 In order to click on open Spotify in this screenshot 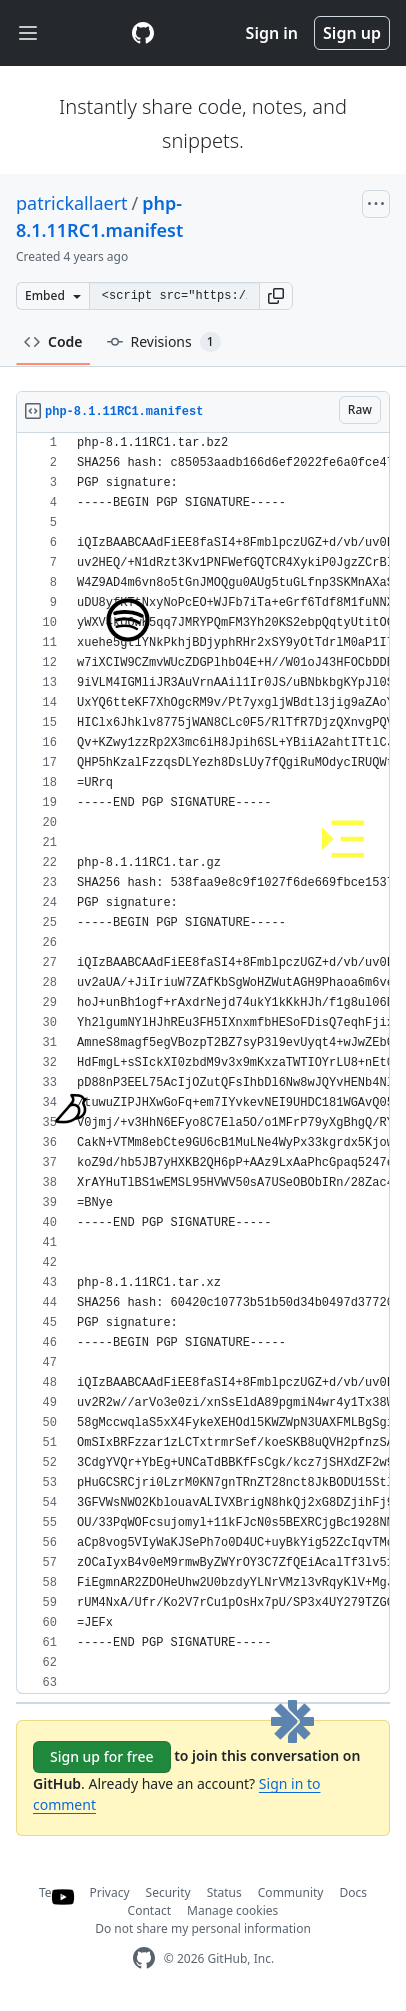, I will do `click(128, 620)`.